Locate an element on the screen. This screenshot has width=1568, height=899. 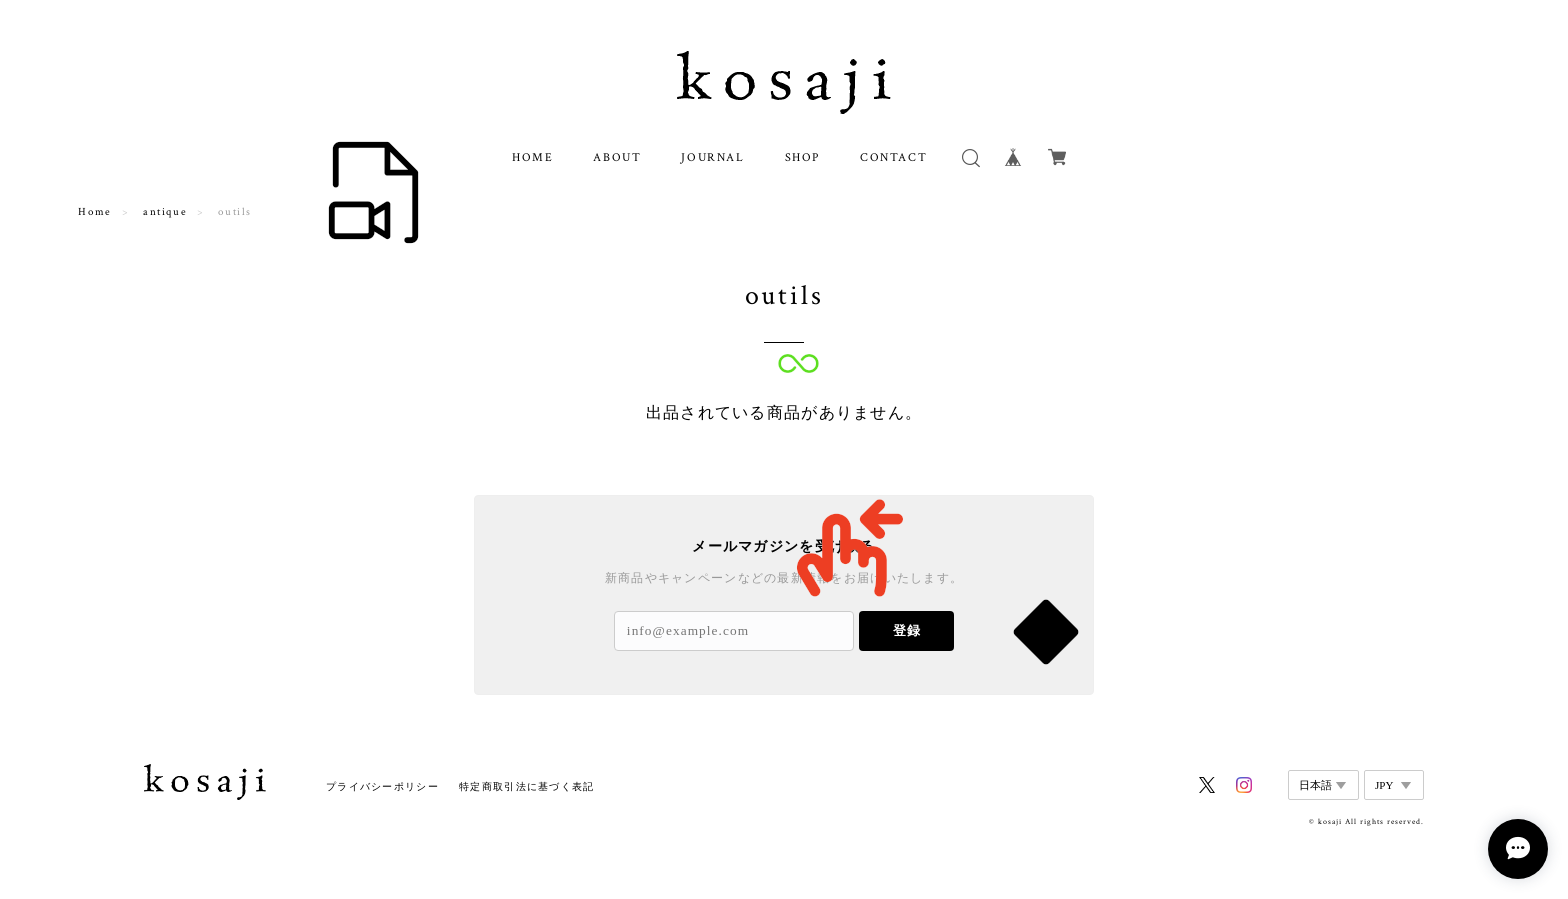
indicates unlimited or infinite content is located at coordinates (798, 363).